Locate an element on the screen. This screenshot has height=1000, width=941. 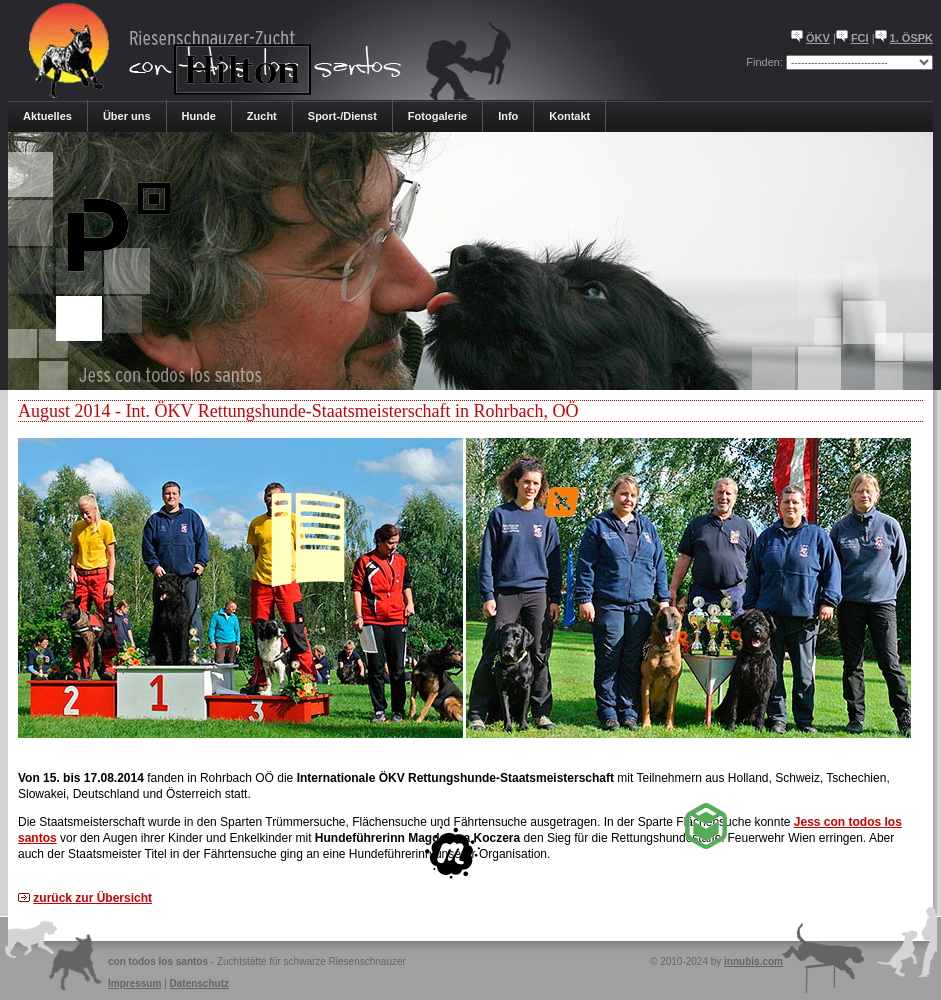
open the PicPay app is located at coordinates (119, 227).